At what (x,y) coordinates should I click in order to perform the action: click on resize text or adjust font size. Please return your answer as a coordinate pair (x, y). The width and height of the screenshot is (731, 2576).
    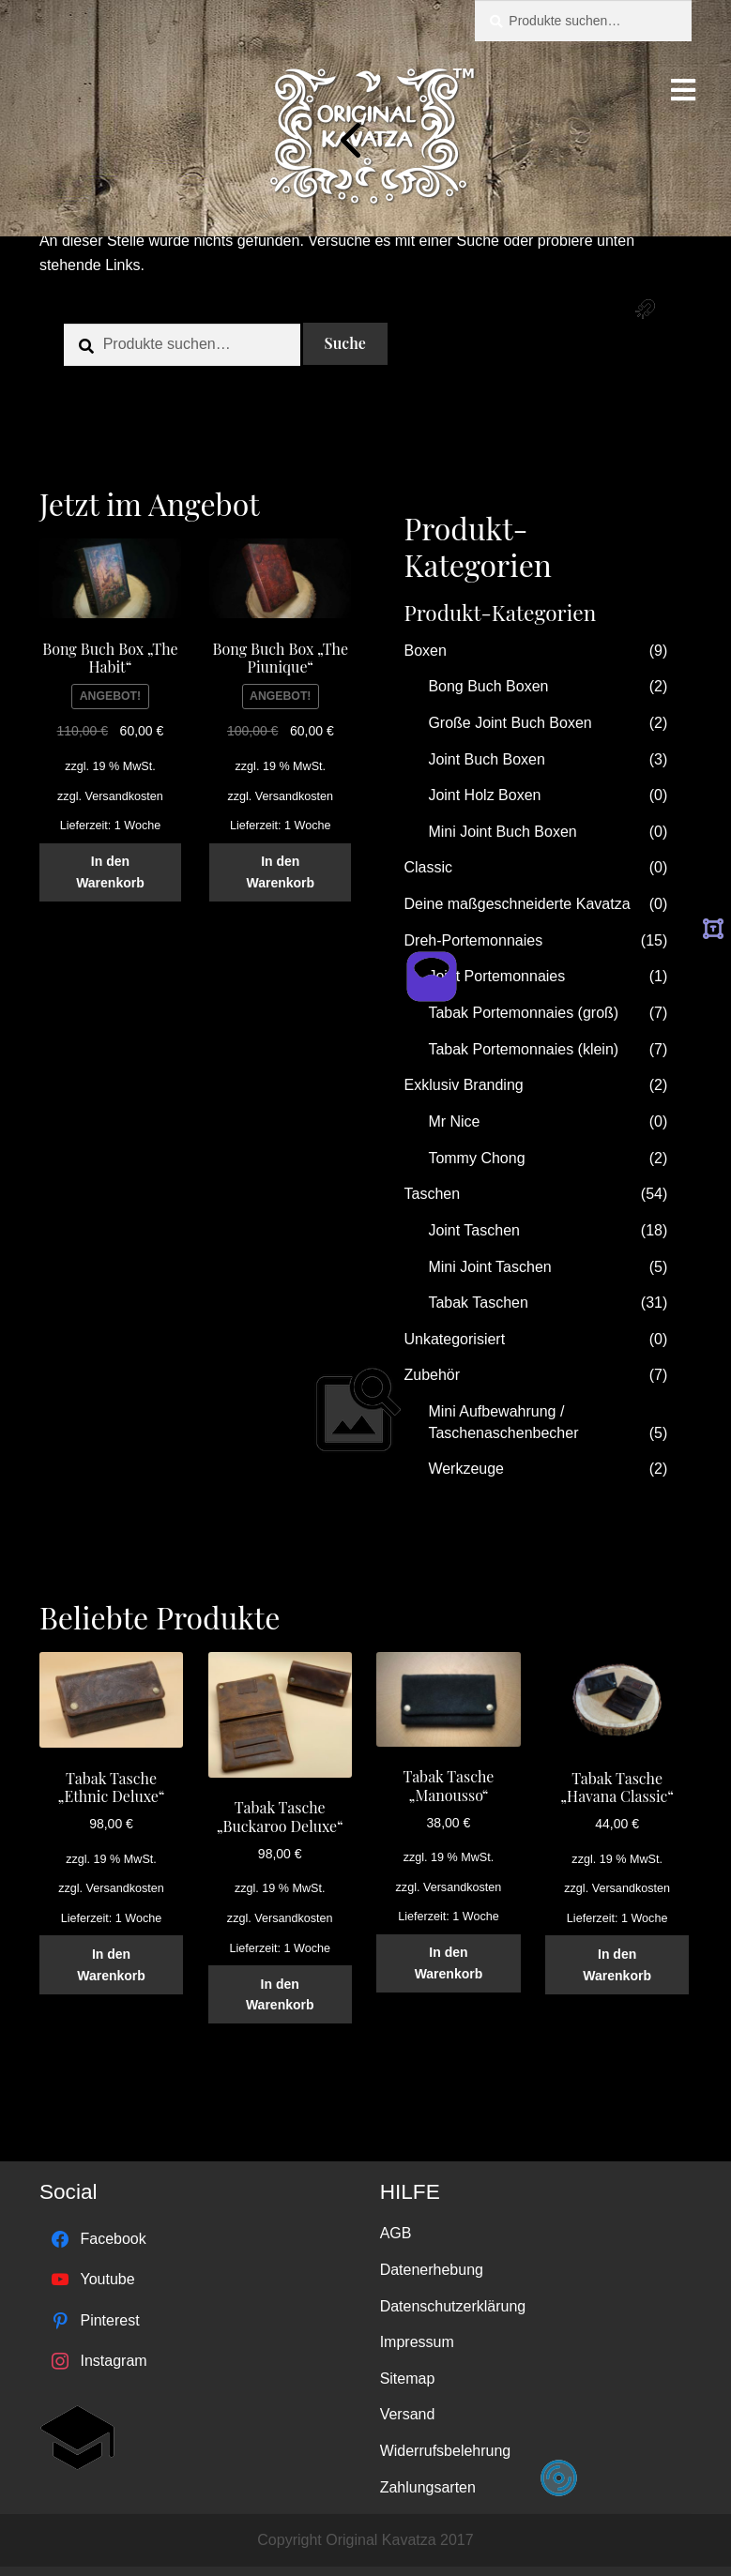
    Looking at the image, I should click on (713, 929).